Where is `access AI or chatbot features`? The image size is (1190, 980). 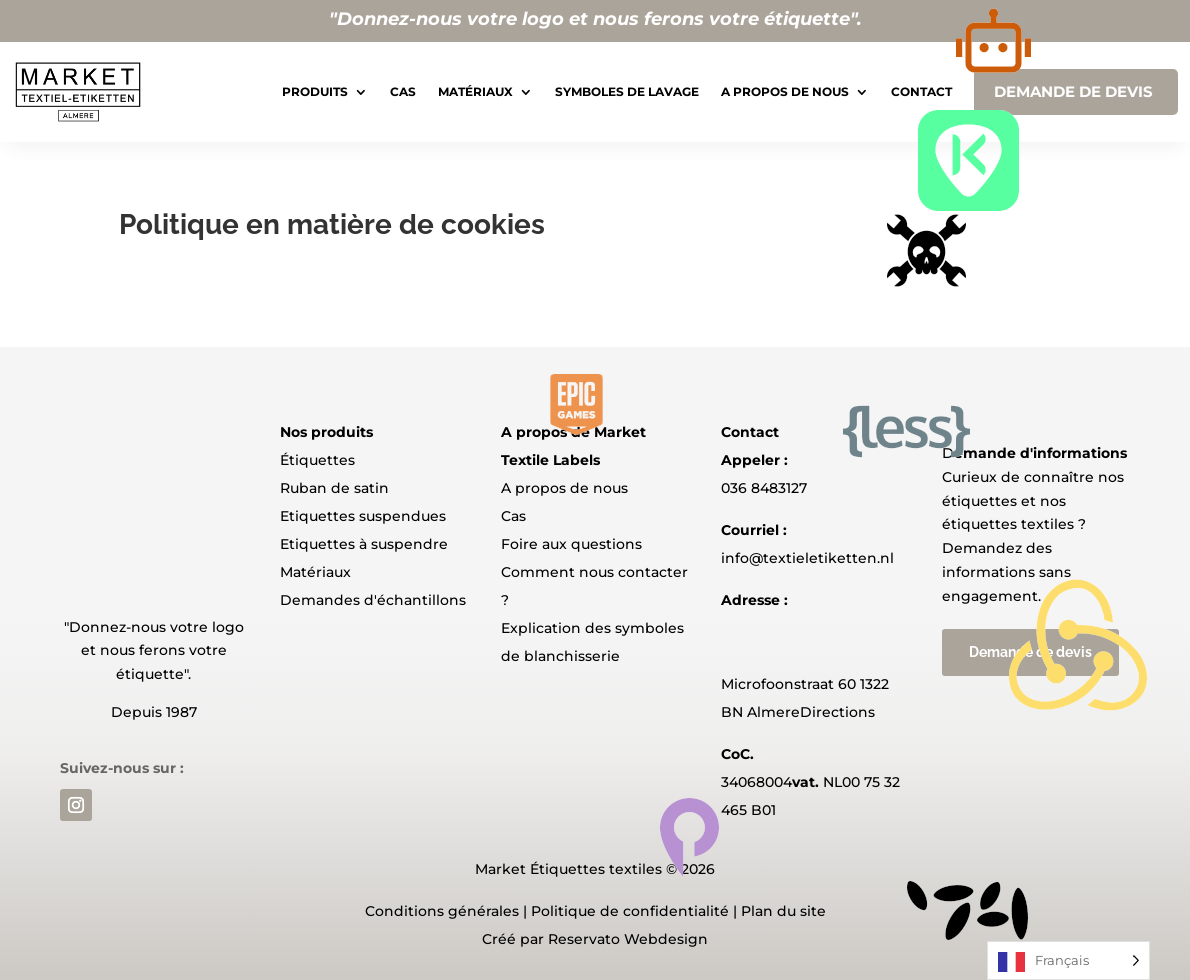
access AI or chatbot features is located at coordinates (993, 44).